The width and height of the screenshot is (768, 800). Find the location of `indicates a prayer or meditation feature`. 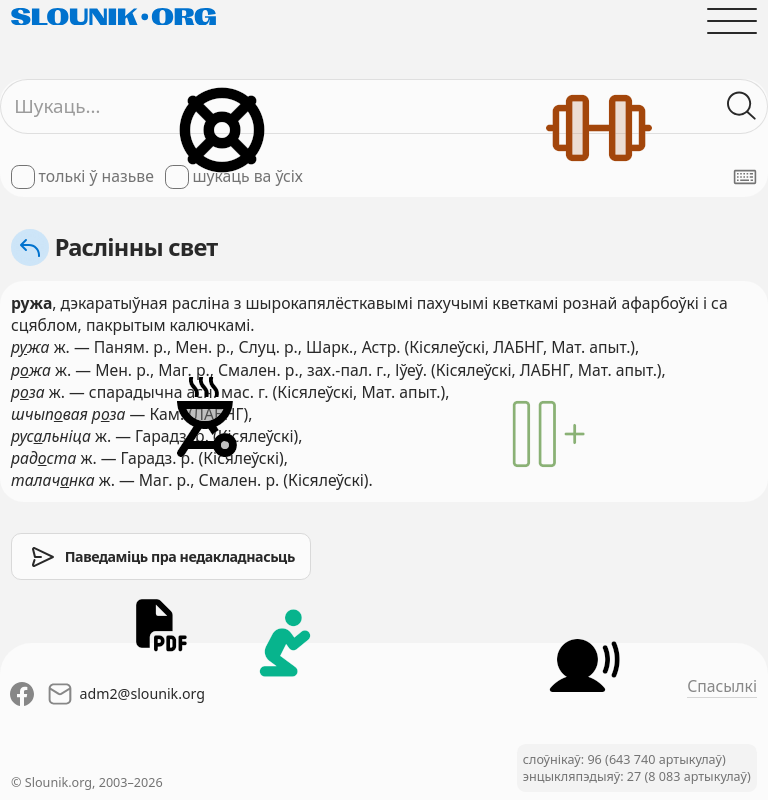

indicates a prayer or meditation feature is located at coordinates (285, 643).